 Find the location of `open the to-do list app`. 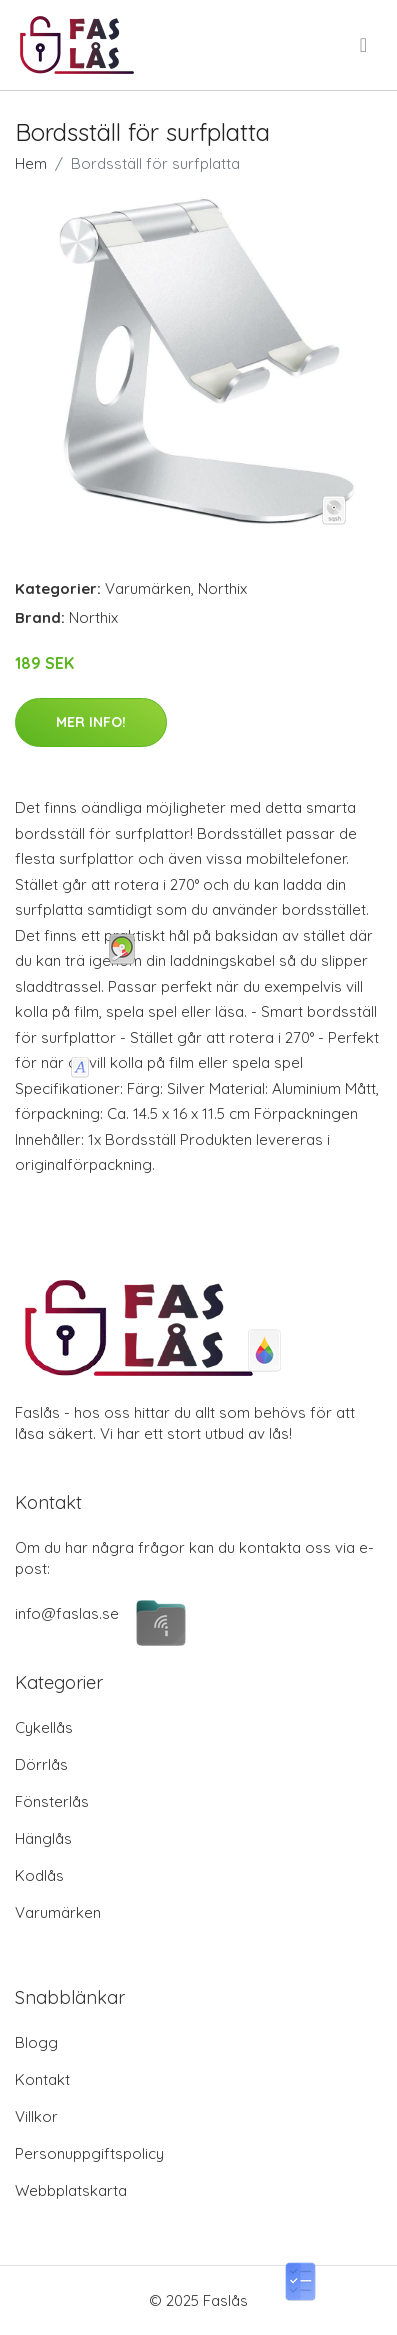

open the to-do list app is located at coordinates (300, 2281).